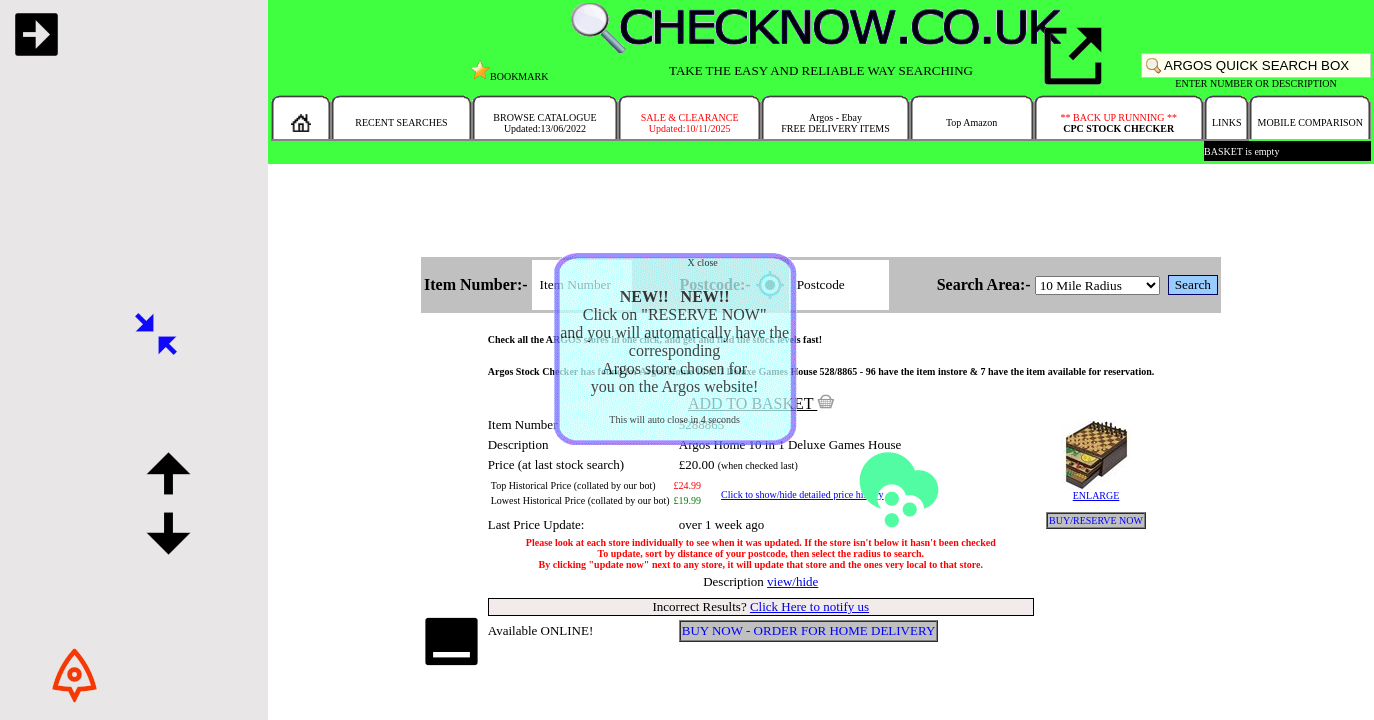  Describe the element at coordinates (36, 34) in the screenshot. I see `proceed to the next step` at that location.